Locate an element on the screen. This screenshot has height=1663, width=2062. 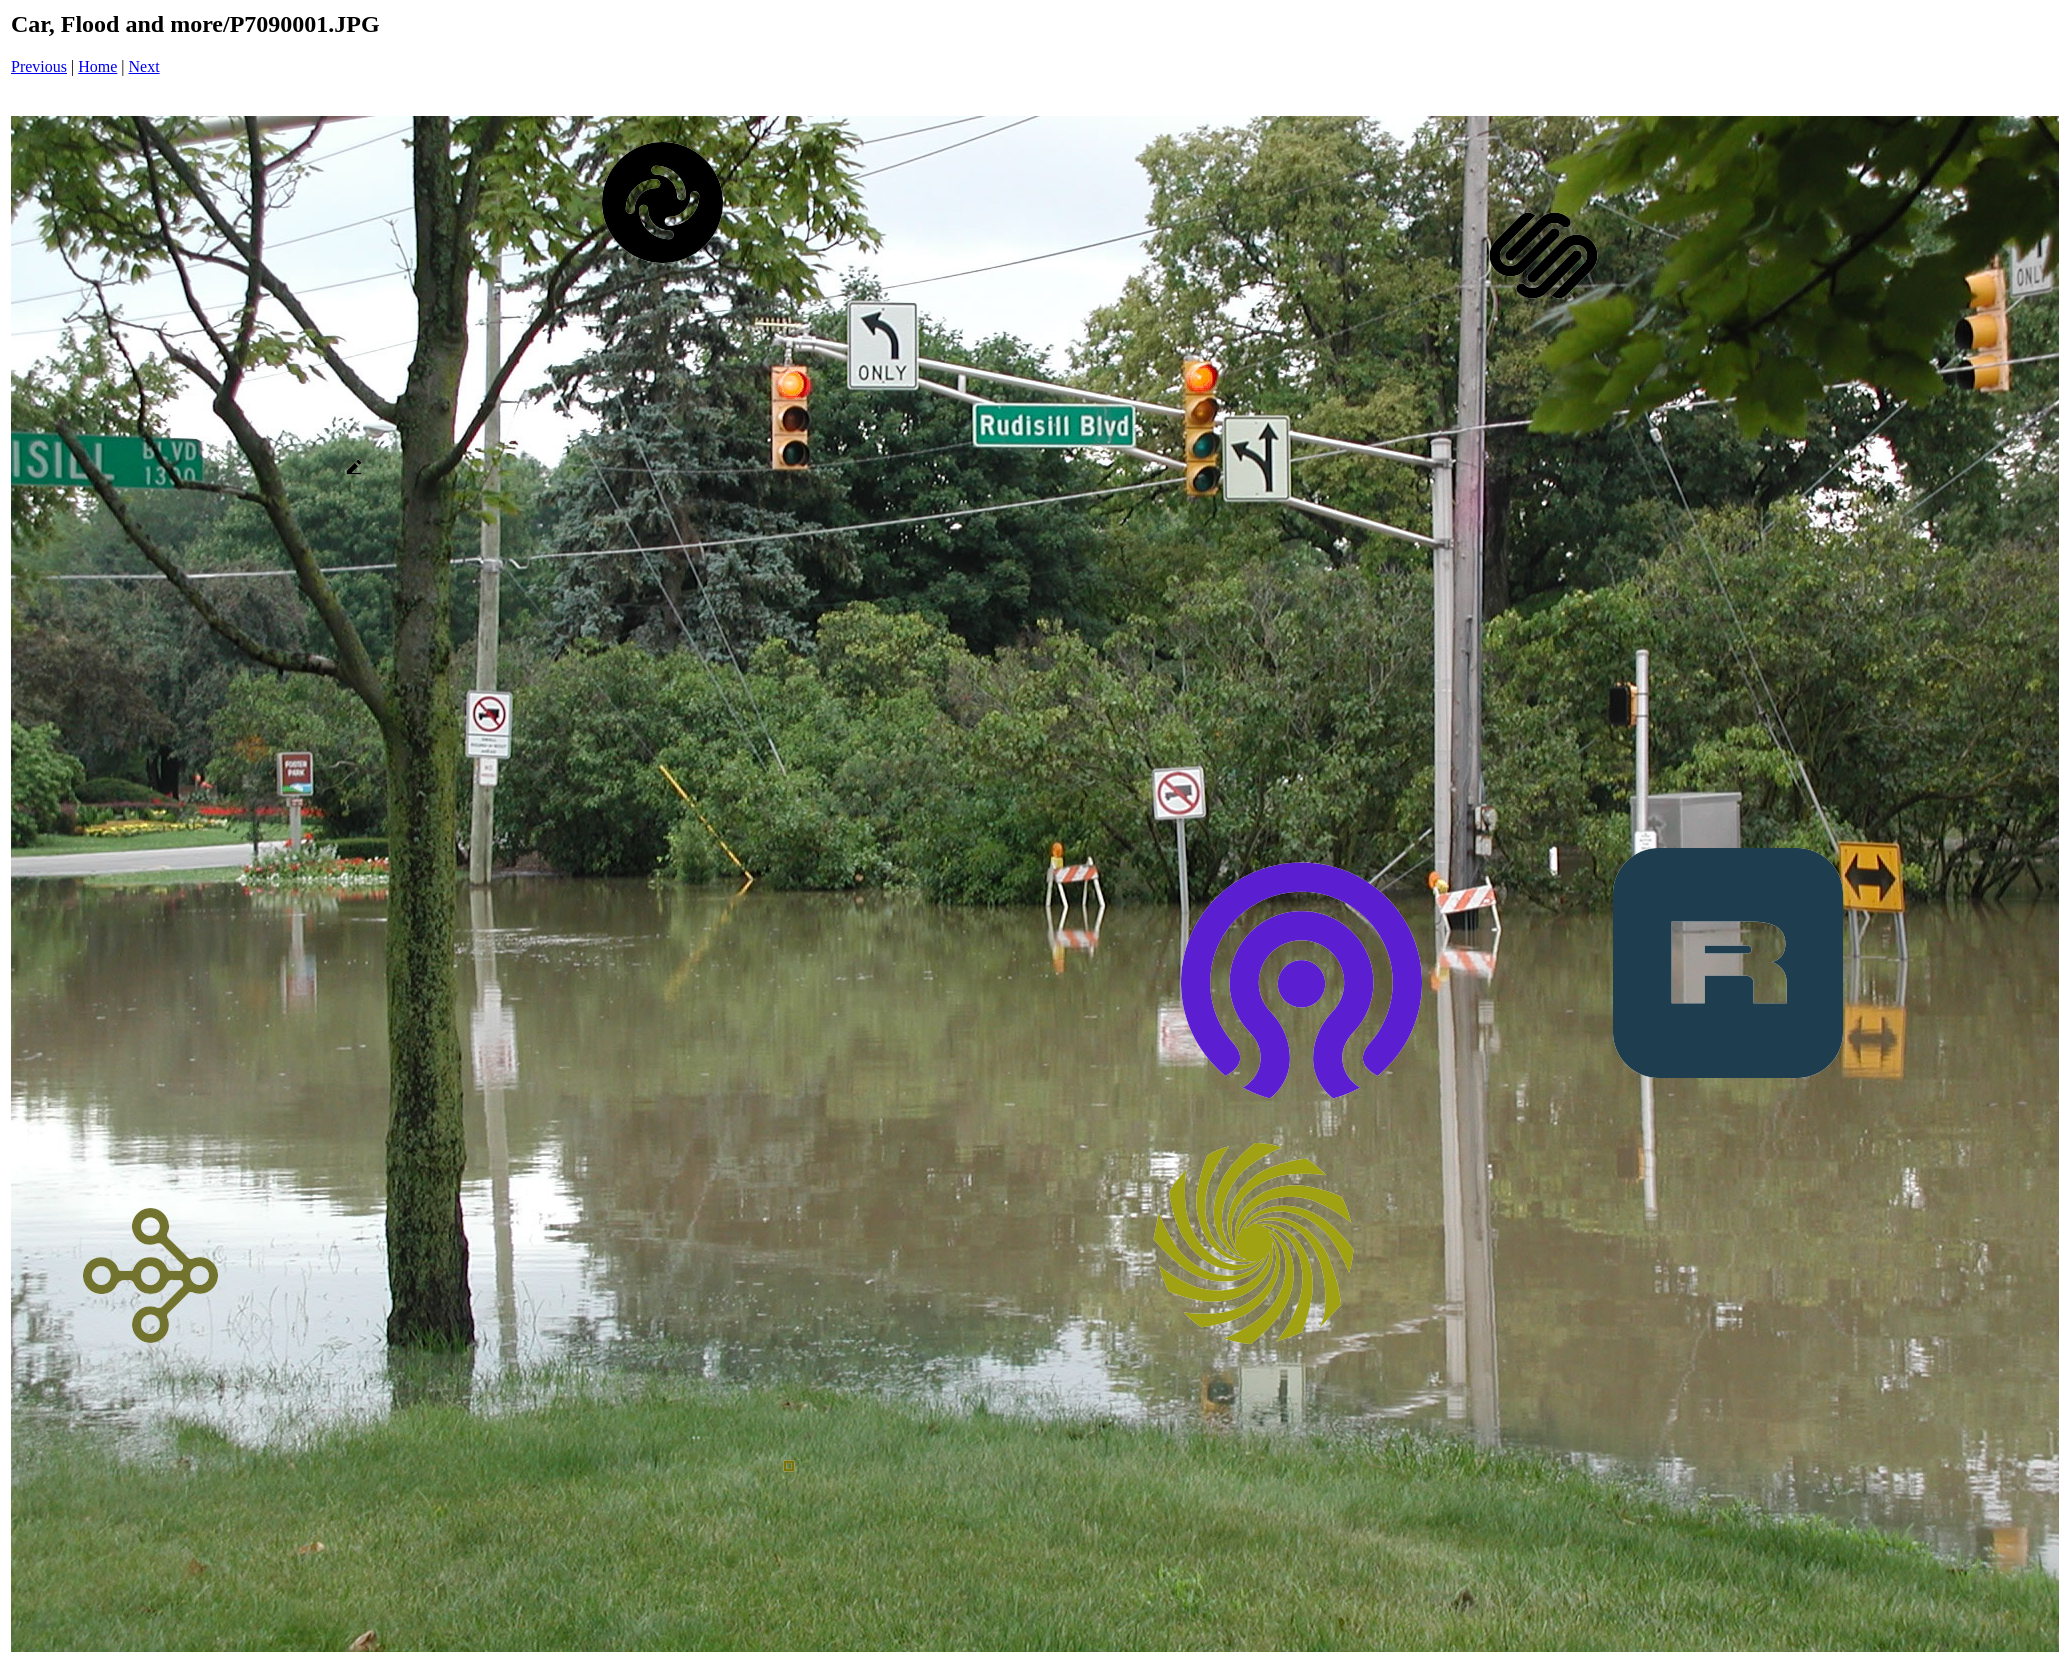
ceph distributed storage platform logo is located at coordinates (1301, 980).